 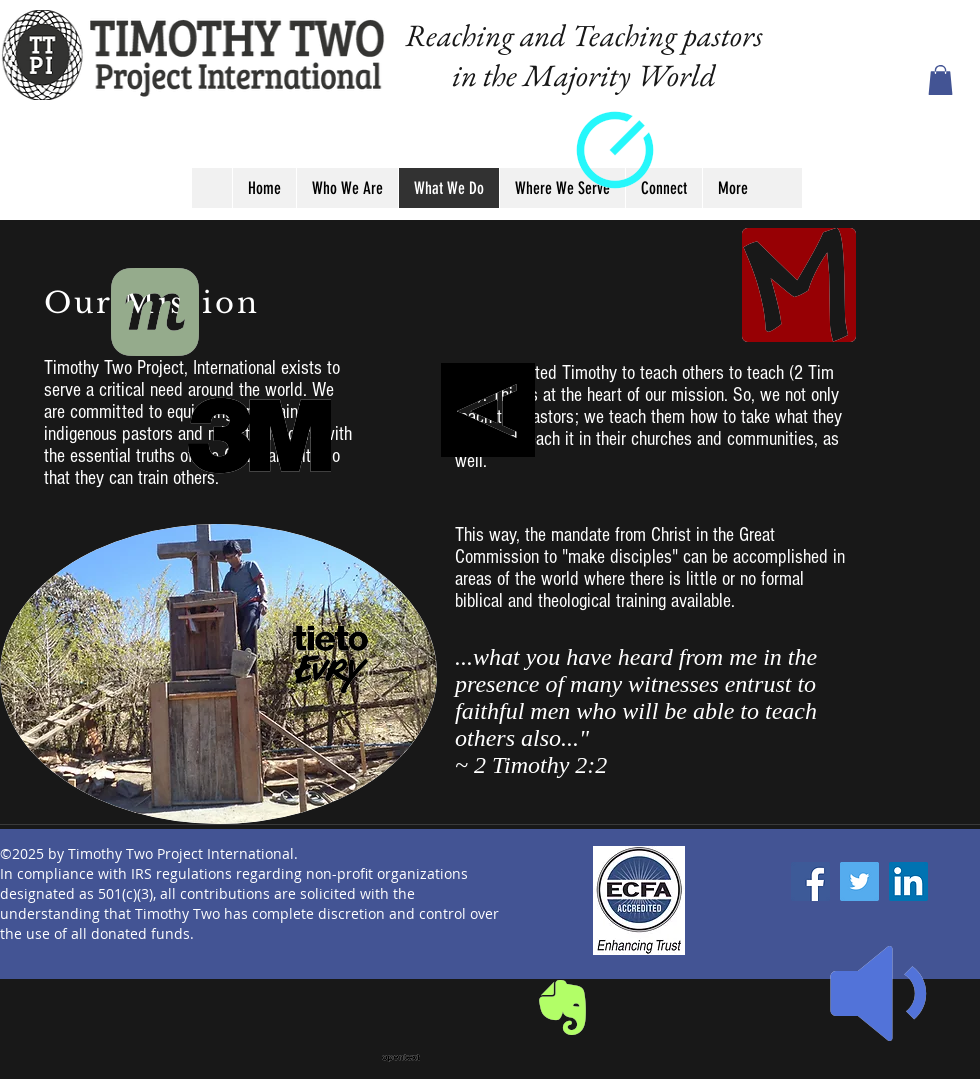 I want to click on OpenText company logo, so click(x=401, y=1058).